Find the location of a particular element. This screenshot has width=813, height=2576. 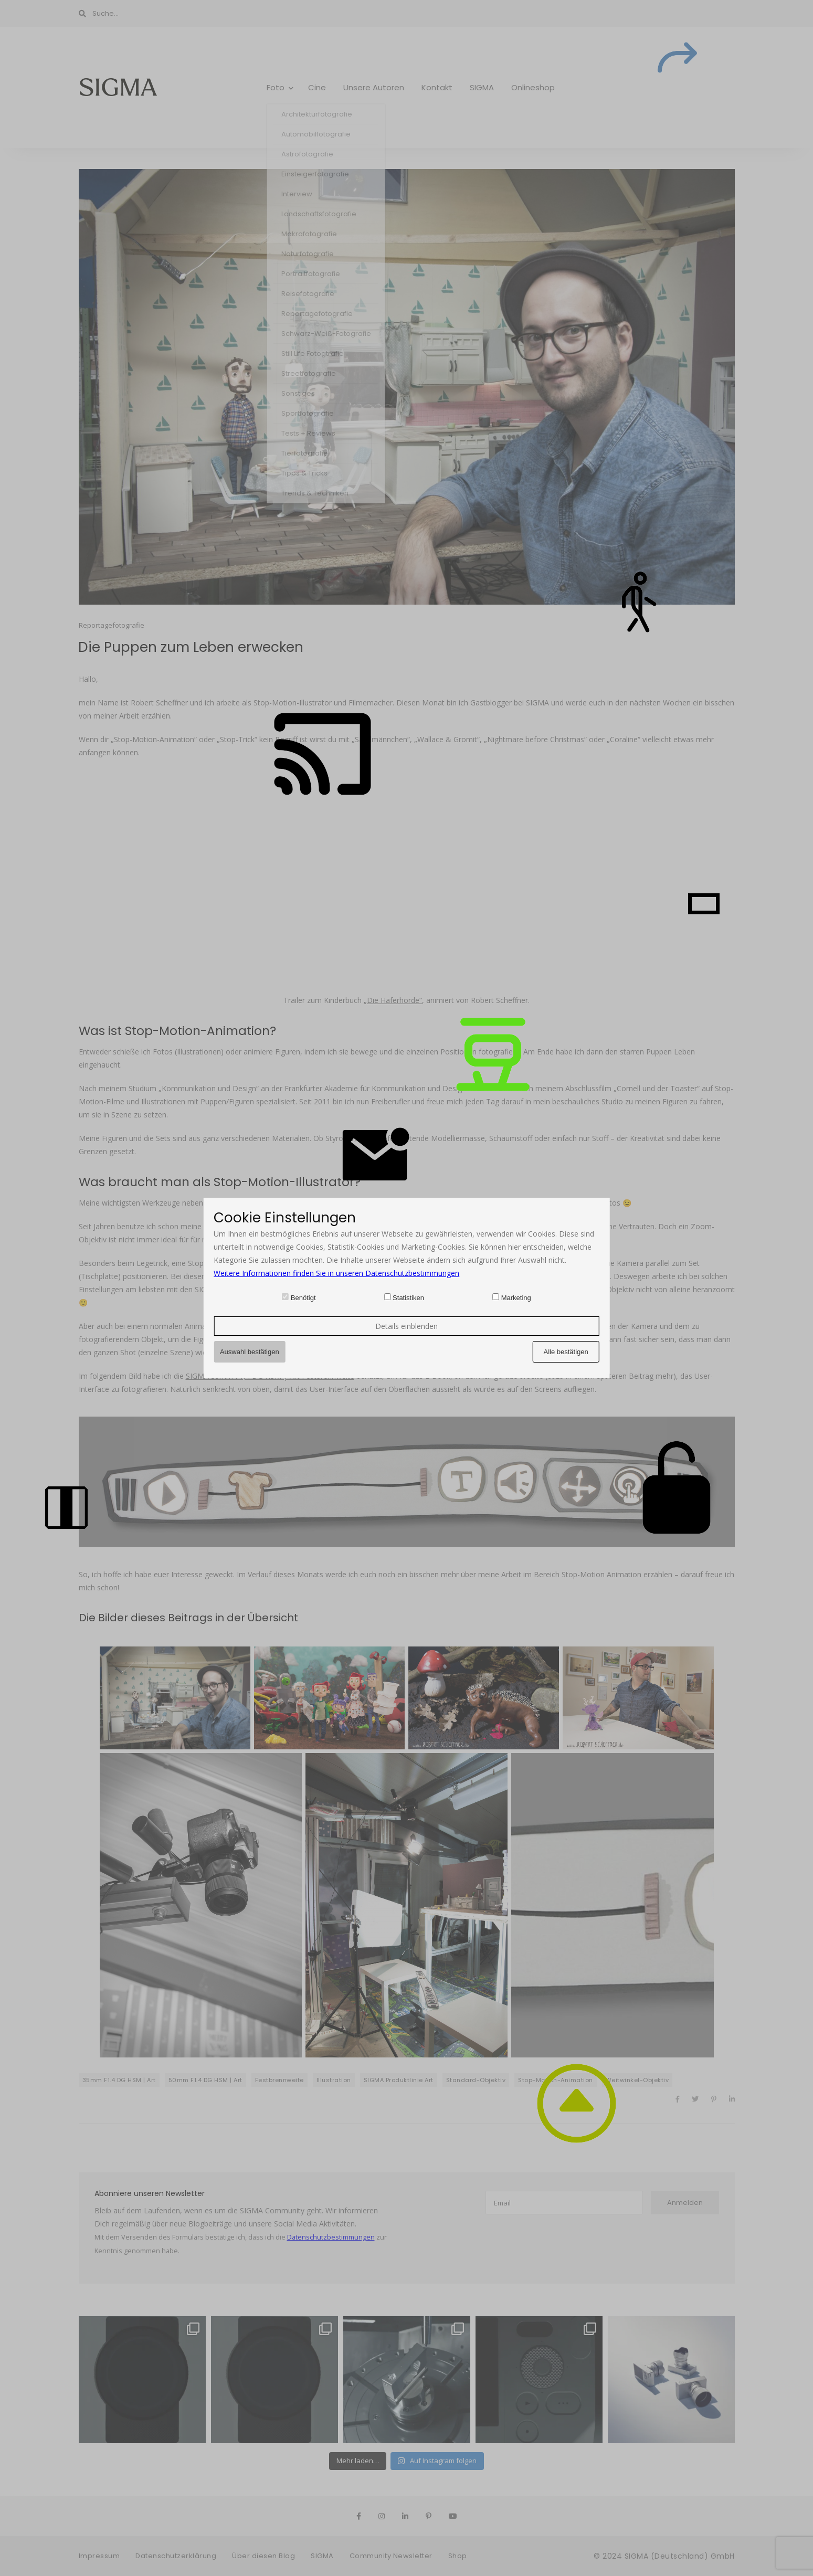

open Douban app is located at coordinates (493, 1054).